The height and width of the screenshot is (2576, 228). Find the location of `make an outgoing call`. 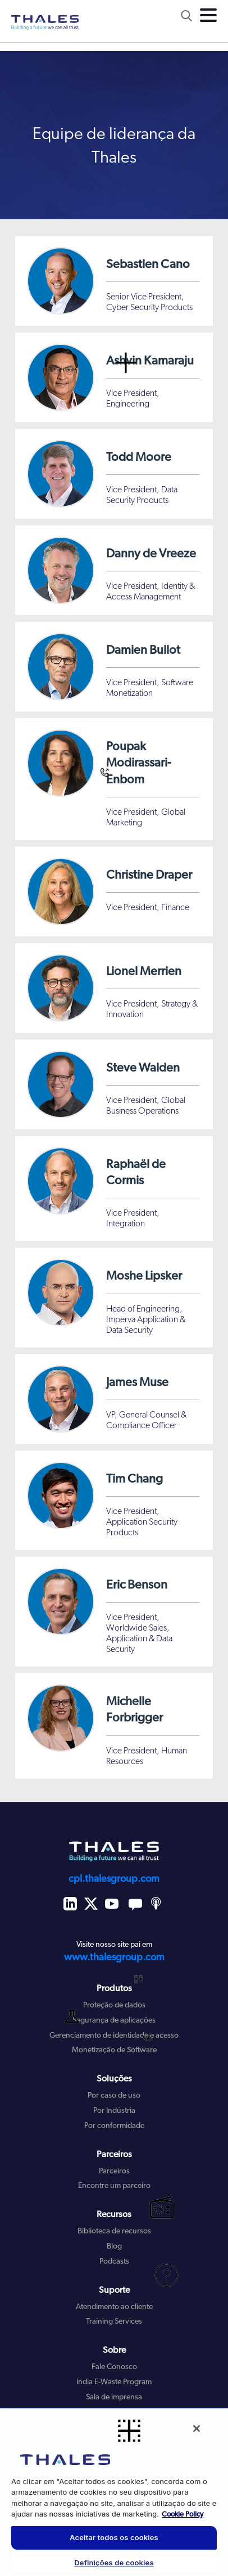

make an outgoing call is located at coordinates (105, 772).